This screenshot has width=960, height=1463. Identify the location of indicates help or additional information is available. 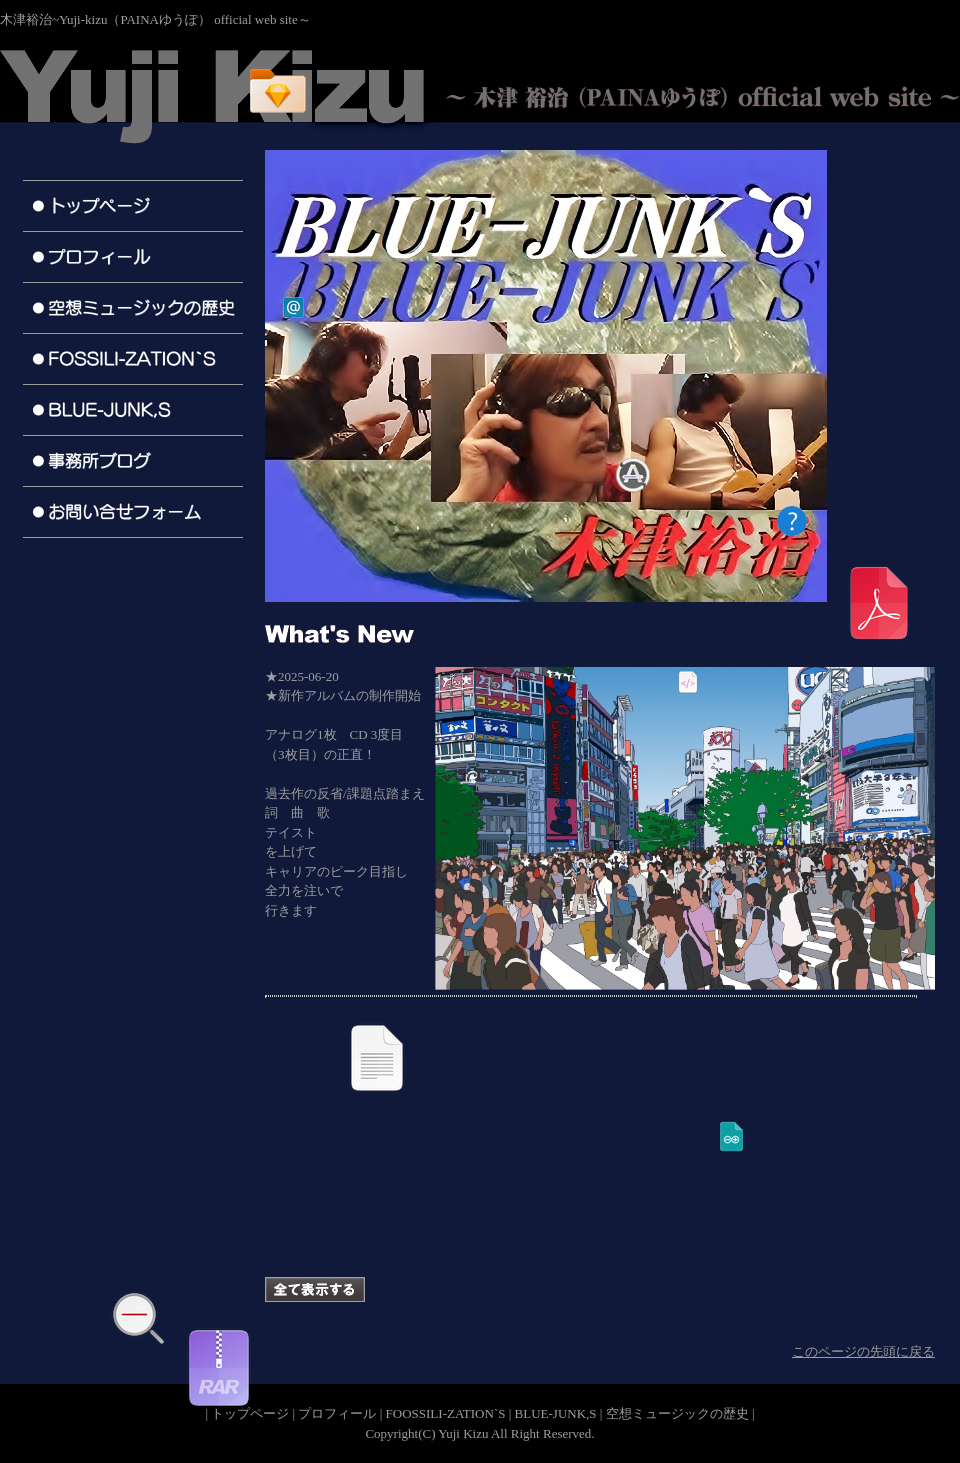
(792, 521).